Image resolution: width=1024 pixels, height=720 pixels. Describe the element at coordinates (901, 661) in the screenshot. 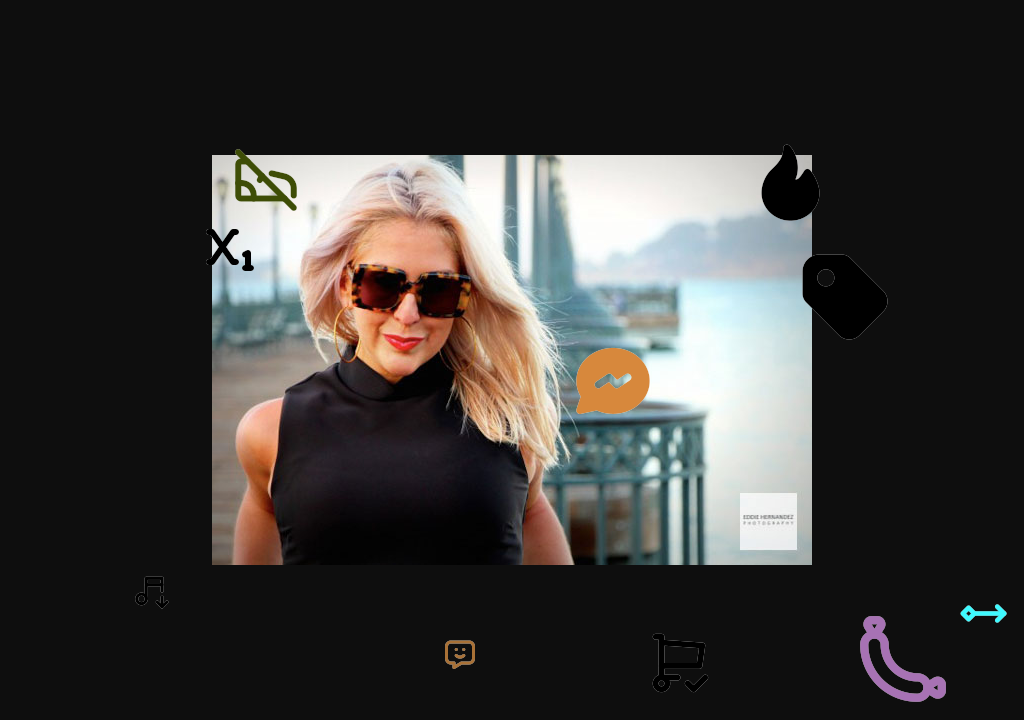

I see `food category or cuisine filter` at that location.